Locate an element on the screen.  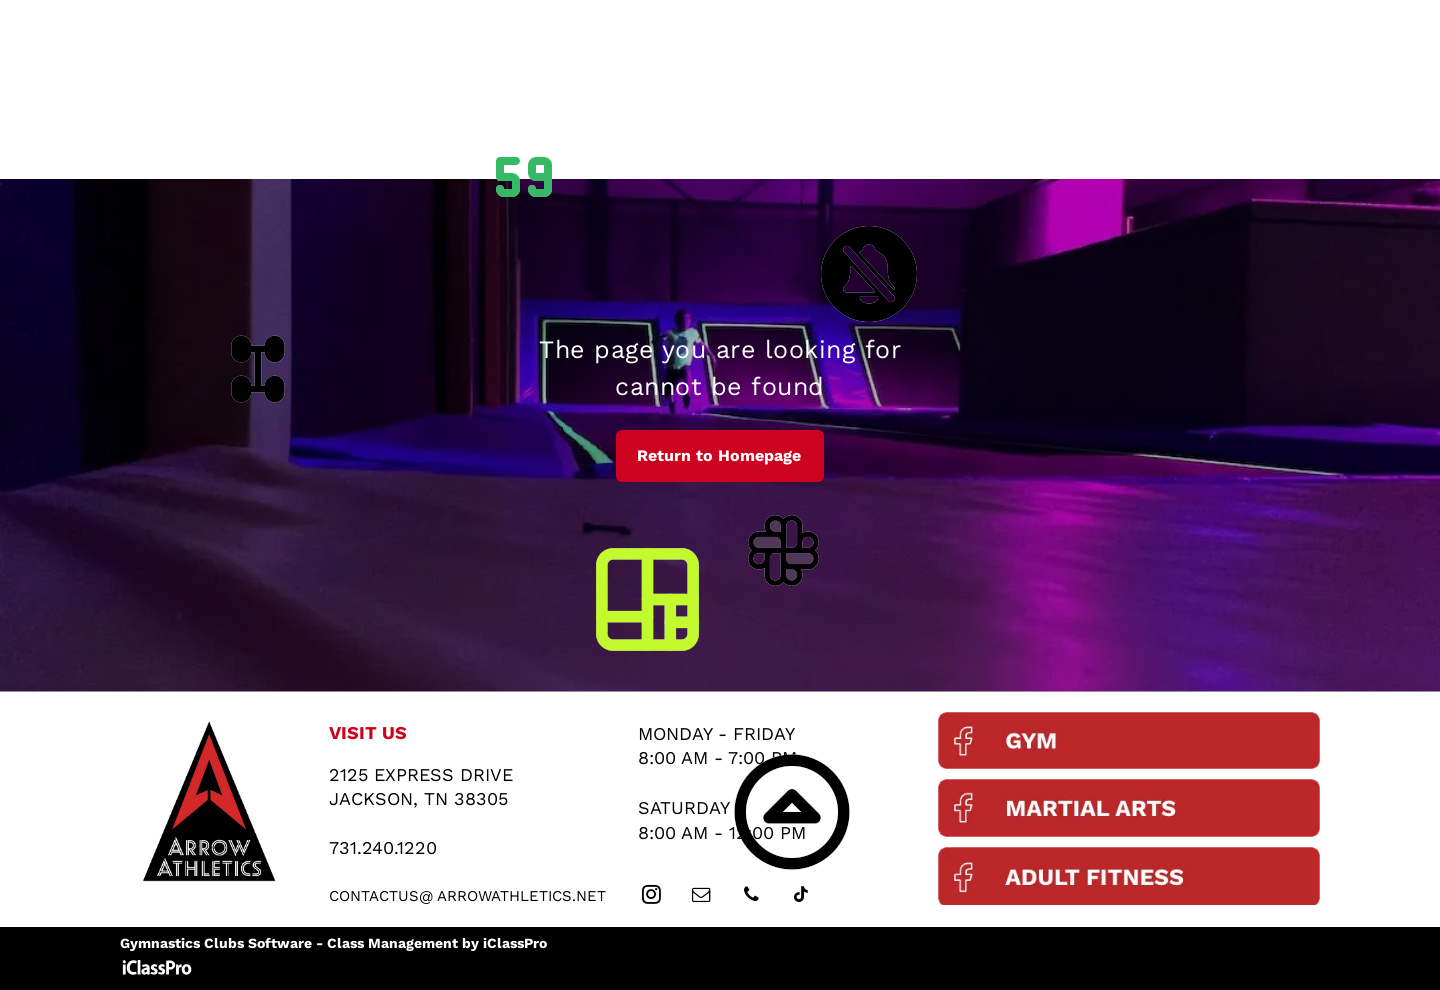
scroll to top of page is located at coordinates (792, 812).